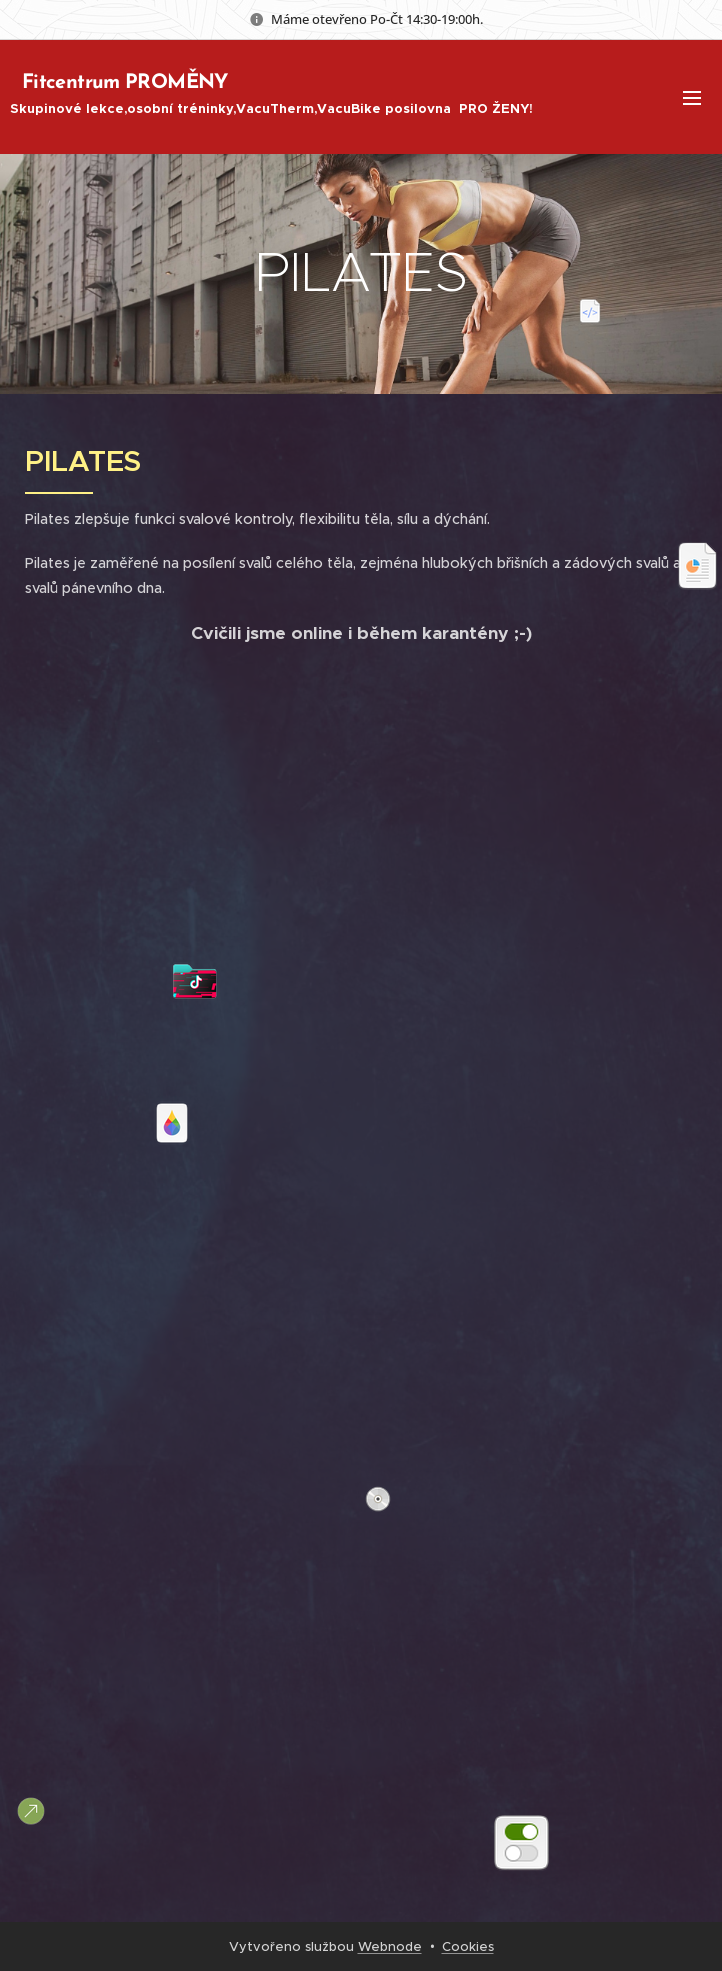  Describe the element at coordinates (590, 311) in the screenshot. I see `an HTML or web document file` at that location.